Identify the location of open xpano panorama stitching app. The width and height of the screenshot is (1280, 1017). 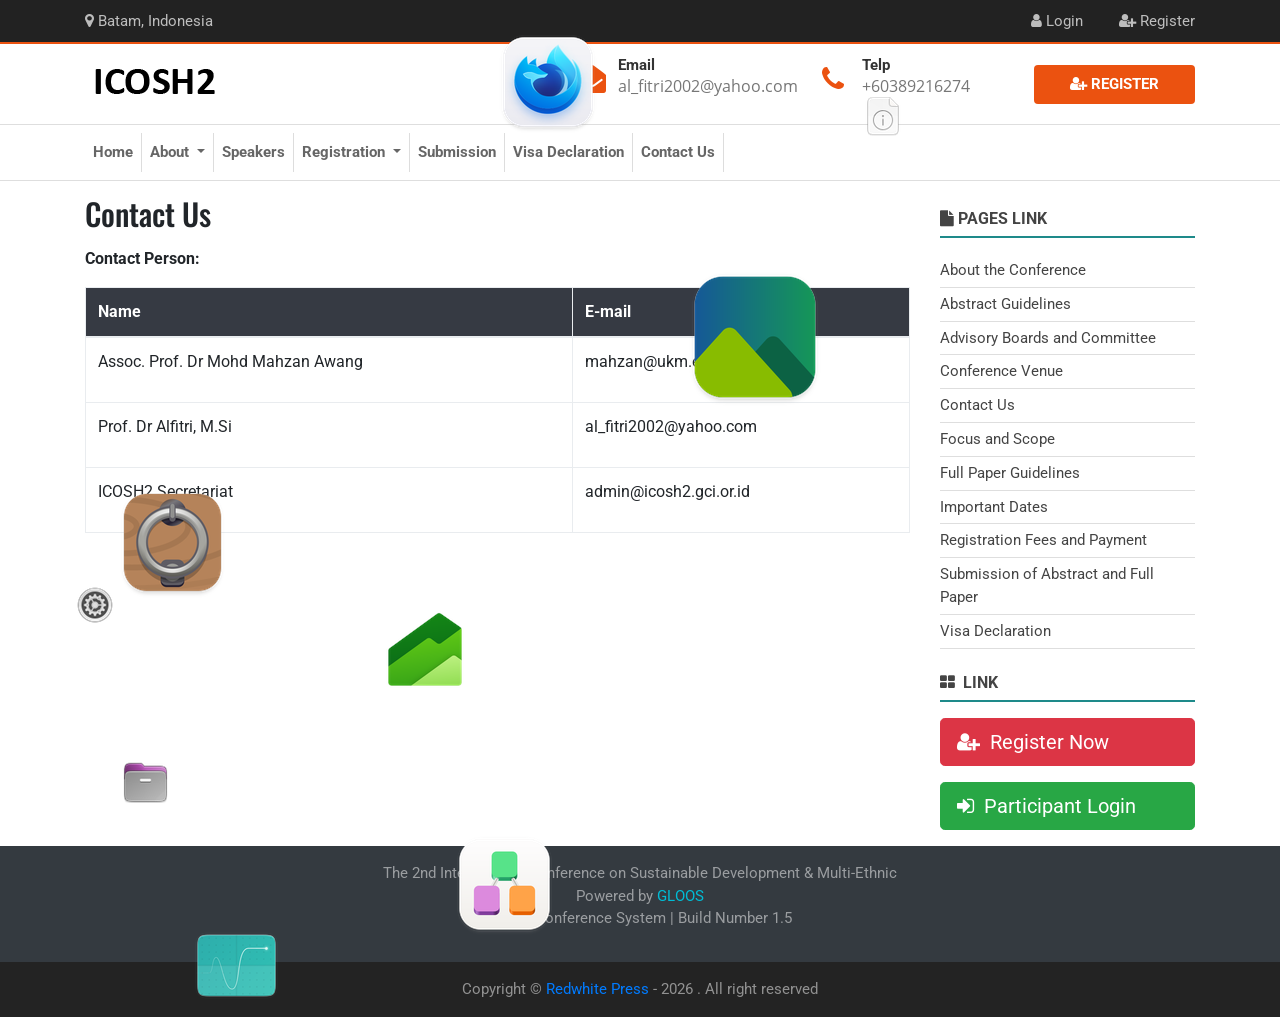
(755, 337).